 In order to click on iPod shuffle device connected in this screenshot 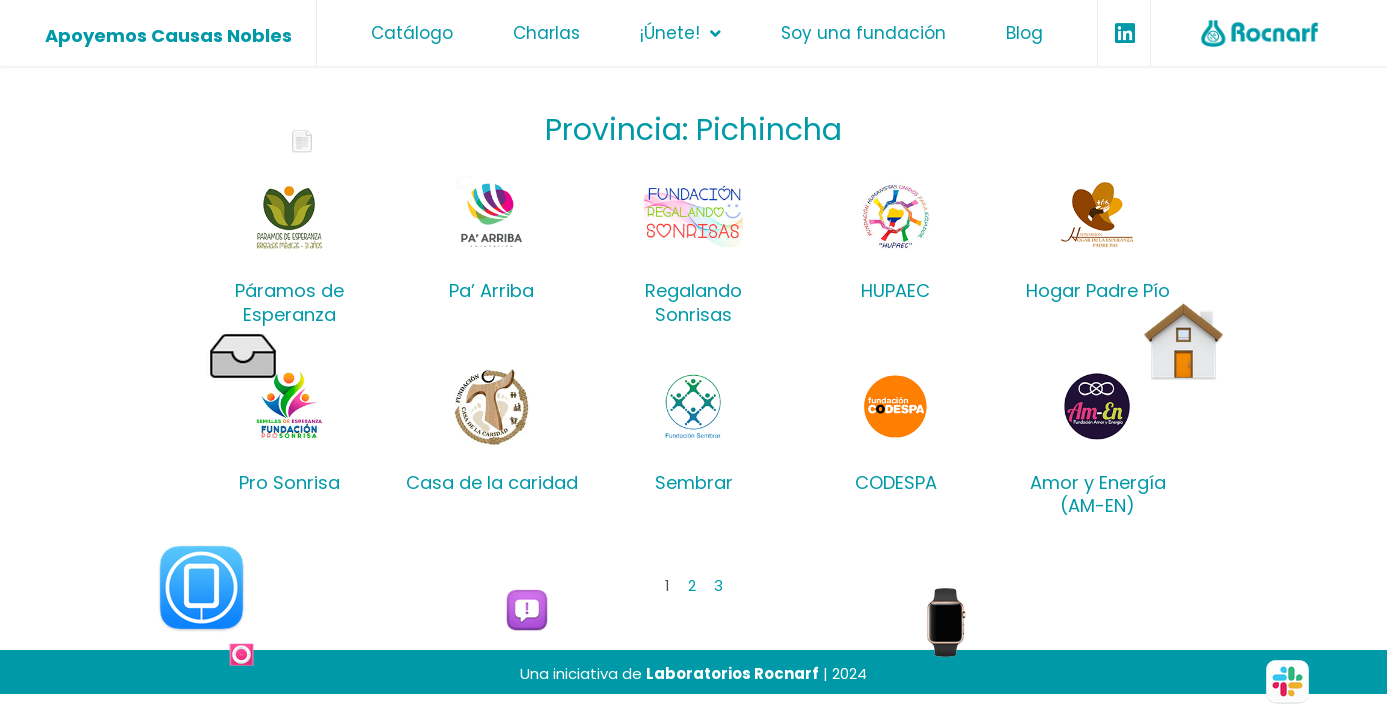, I will do `click(241, 654)`.